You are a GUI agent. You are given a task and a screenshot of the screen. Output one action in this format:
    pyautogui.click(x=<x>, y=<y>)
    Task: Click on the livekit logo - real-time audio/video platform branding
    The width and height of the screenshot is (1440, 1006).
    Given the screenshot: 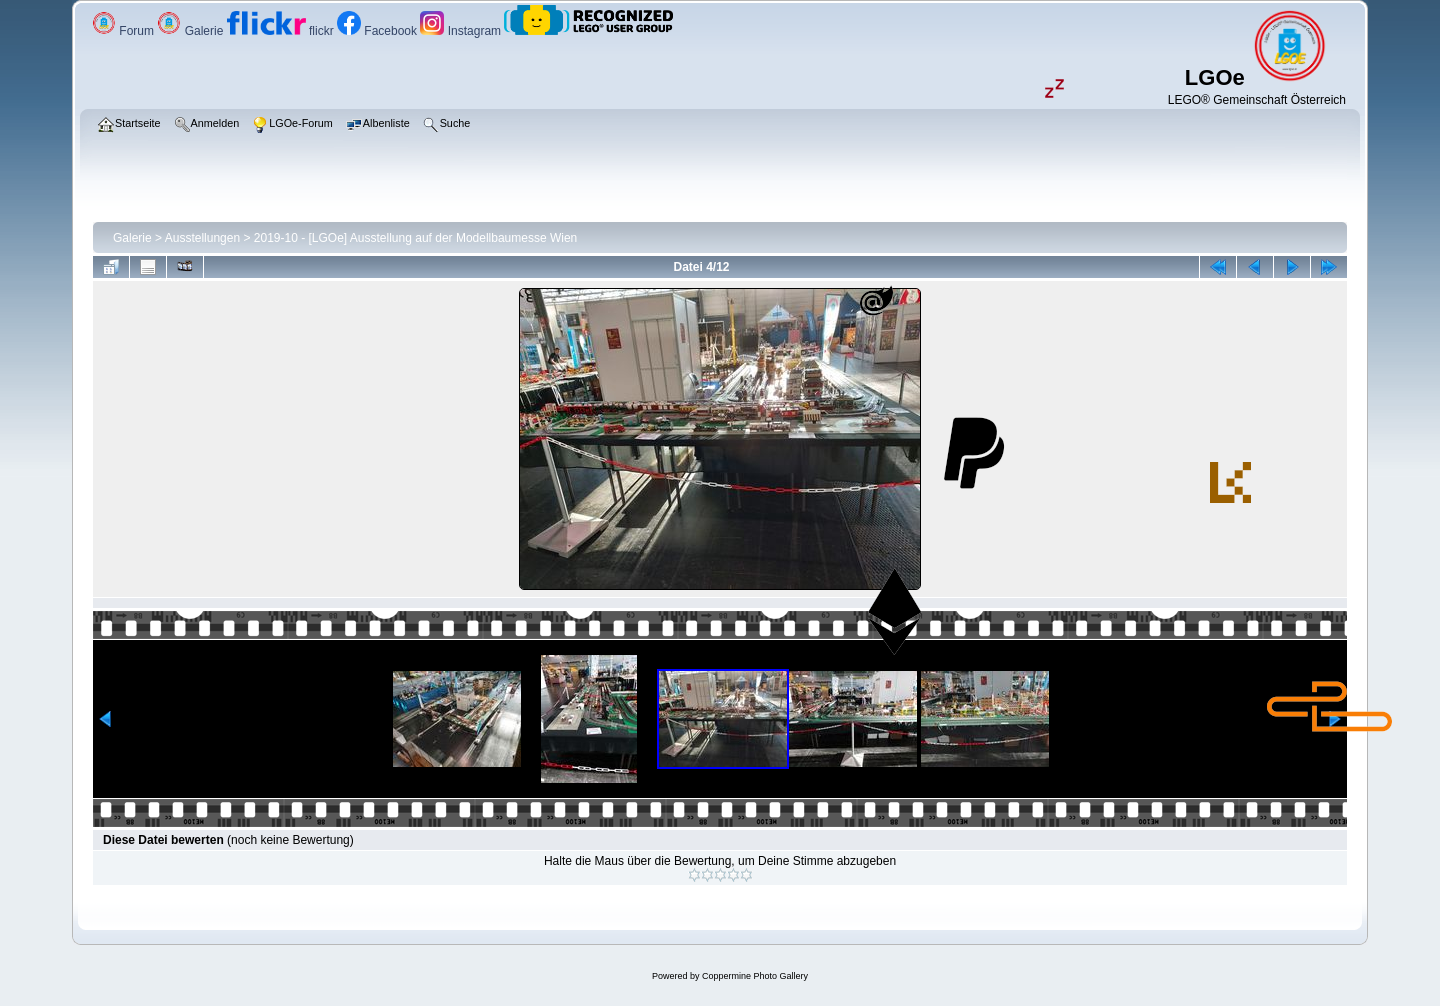 What is the action you would take?
    pyautogui.click(x=1230, y=482)
    